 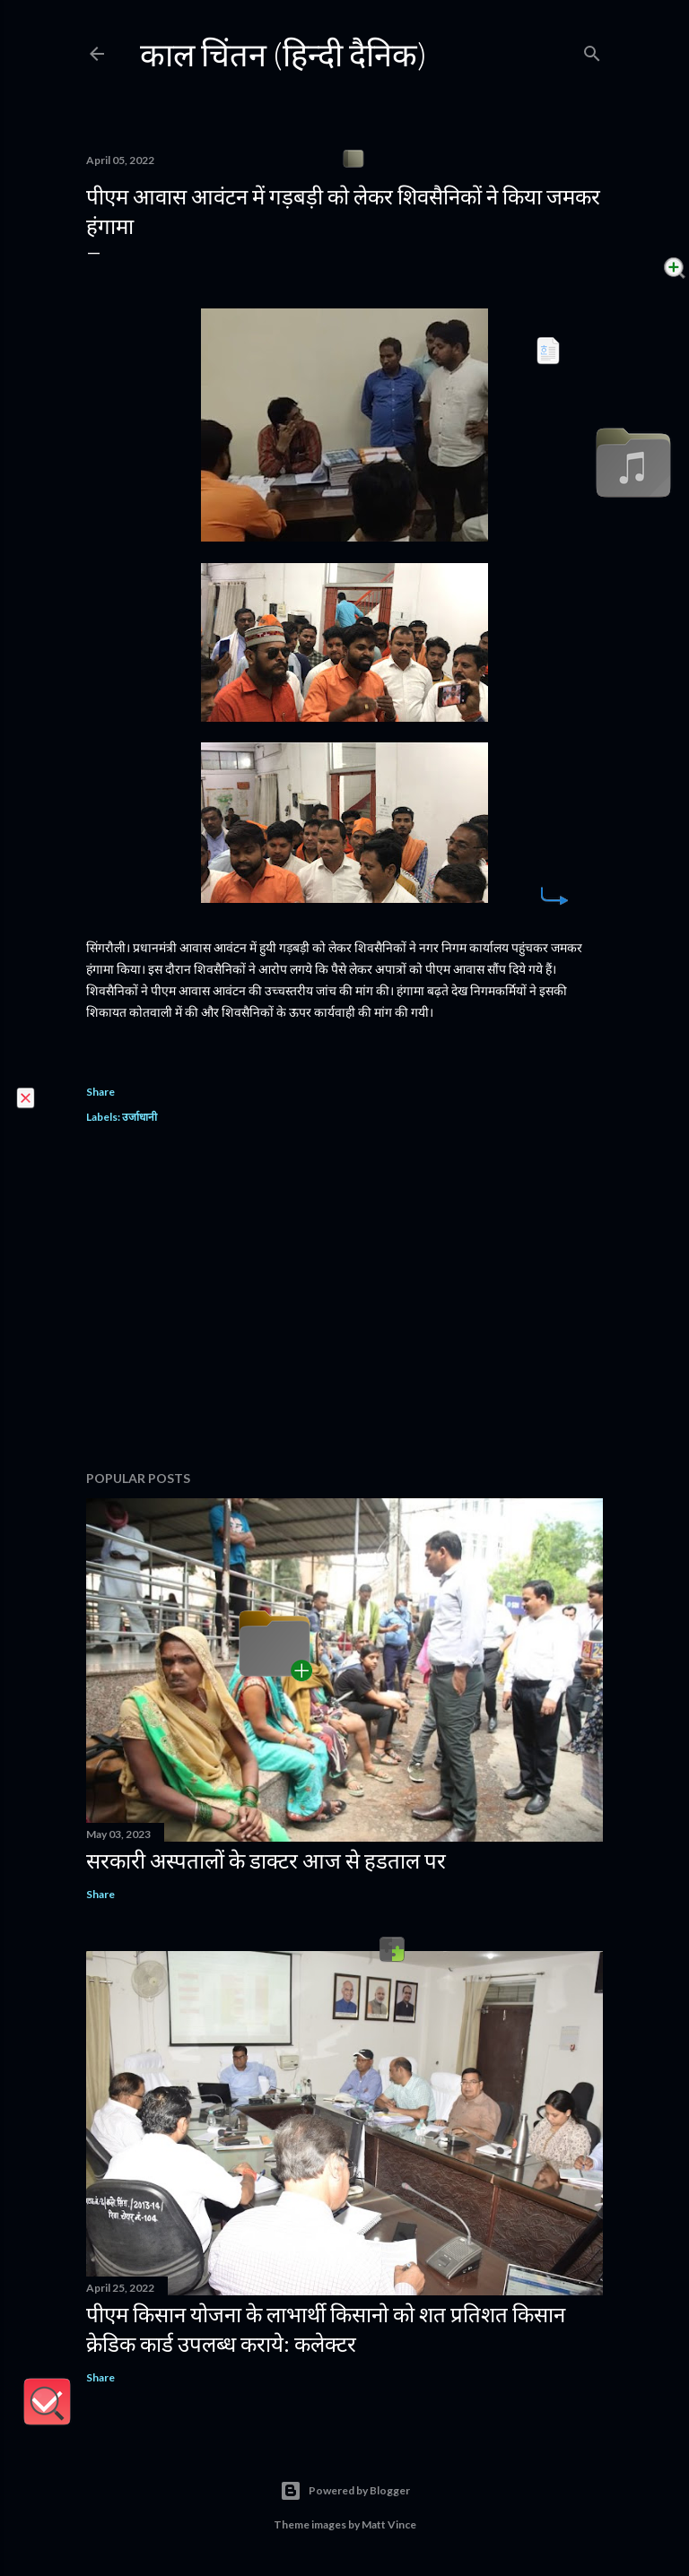 What do you see at coordinates (554, 894) in the screenshot?
I see `forward an email to another recipient` at bounding box center [554, 894].